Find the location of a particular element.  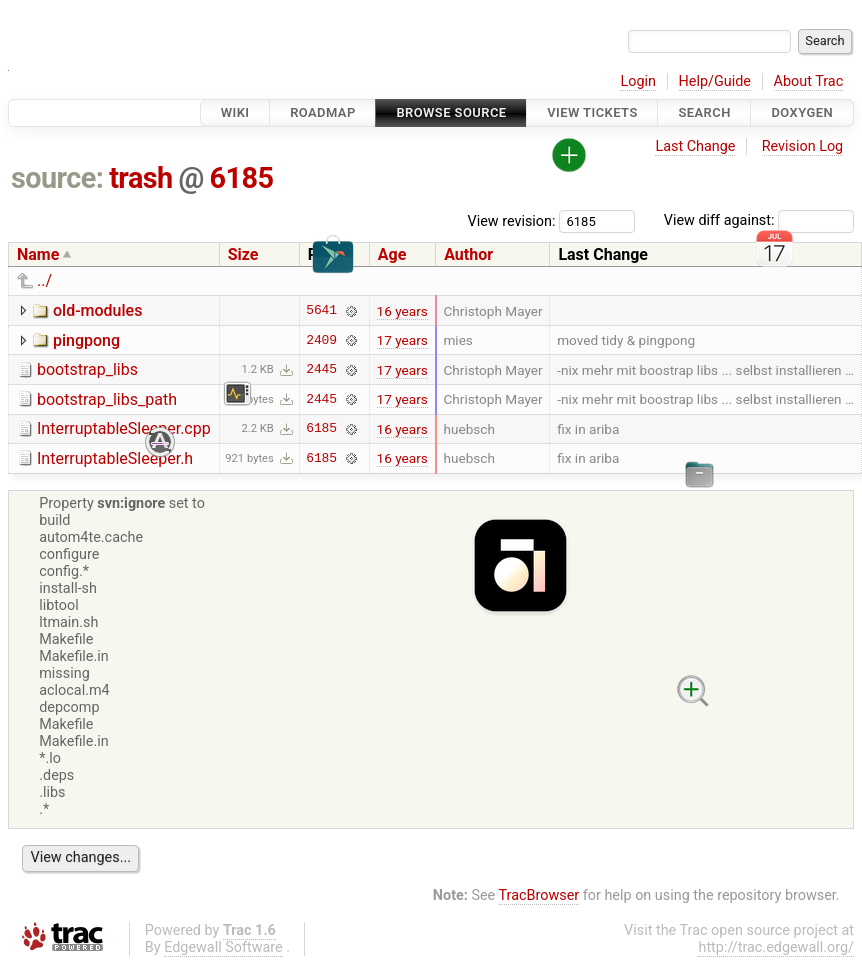

open anytype app is located at coordinates (520, 565).